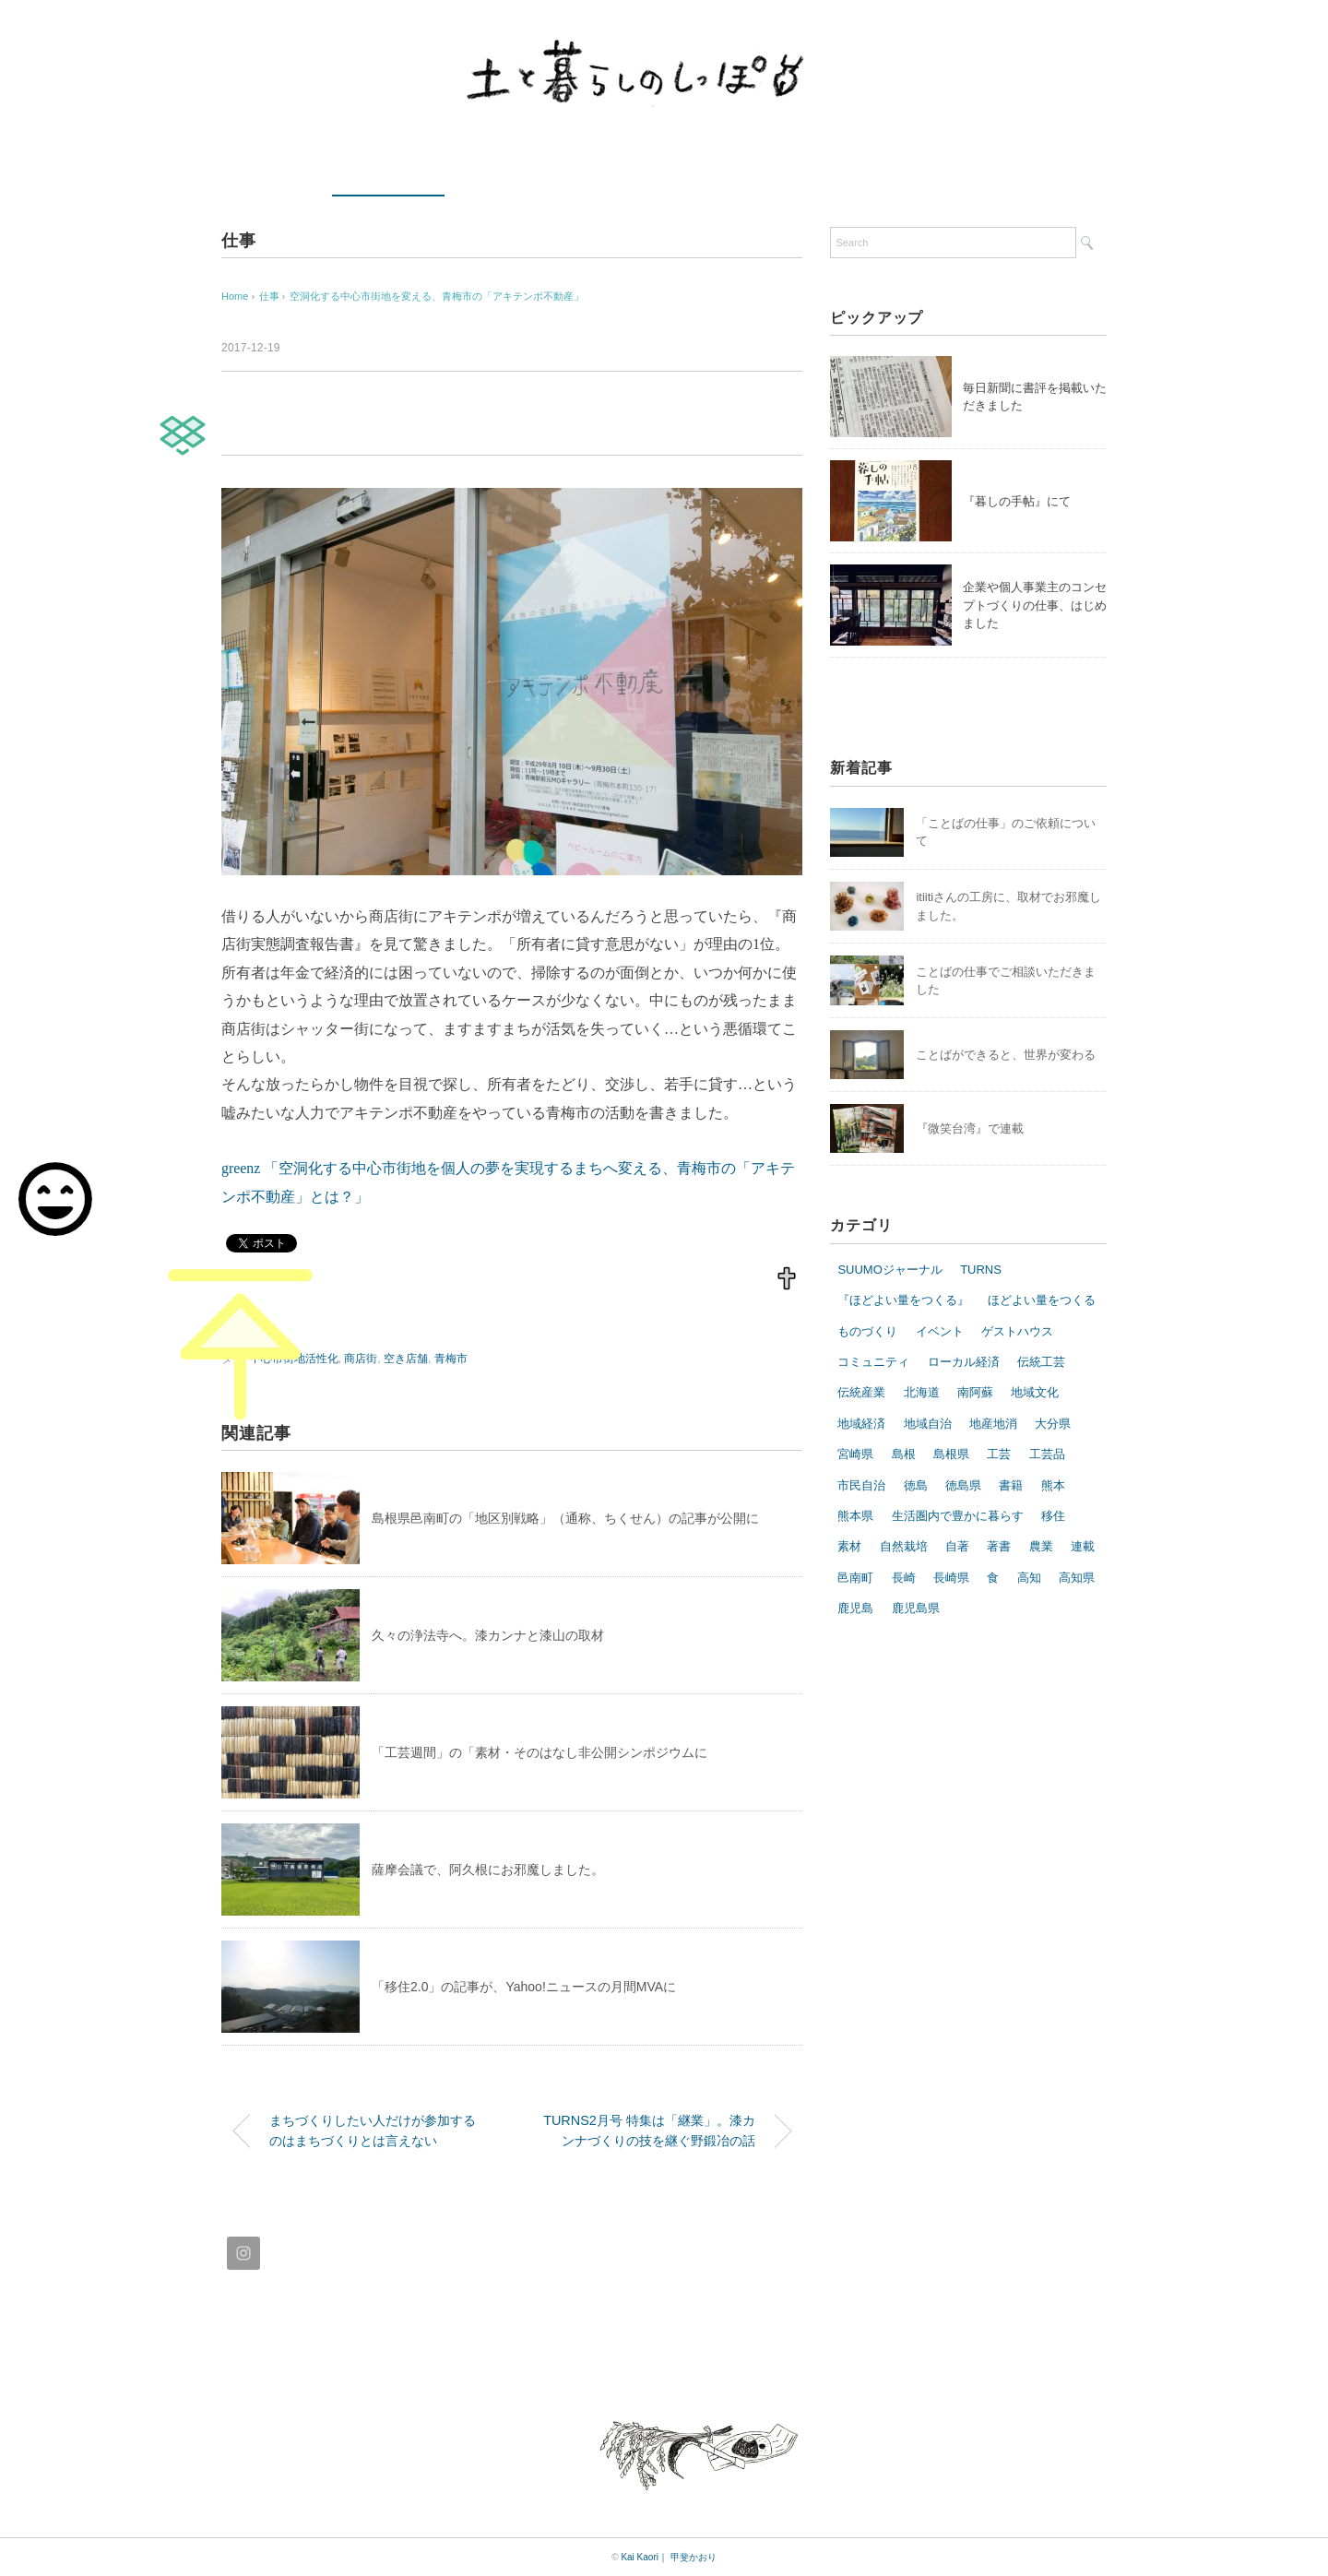  Describe the element at coordinates (183, 433) in the screenshot. I see `access Dropbox cloud storage` at that location.